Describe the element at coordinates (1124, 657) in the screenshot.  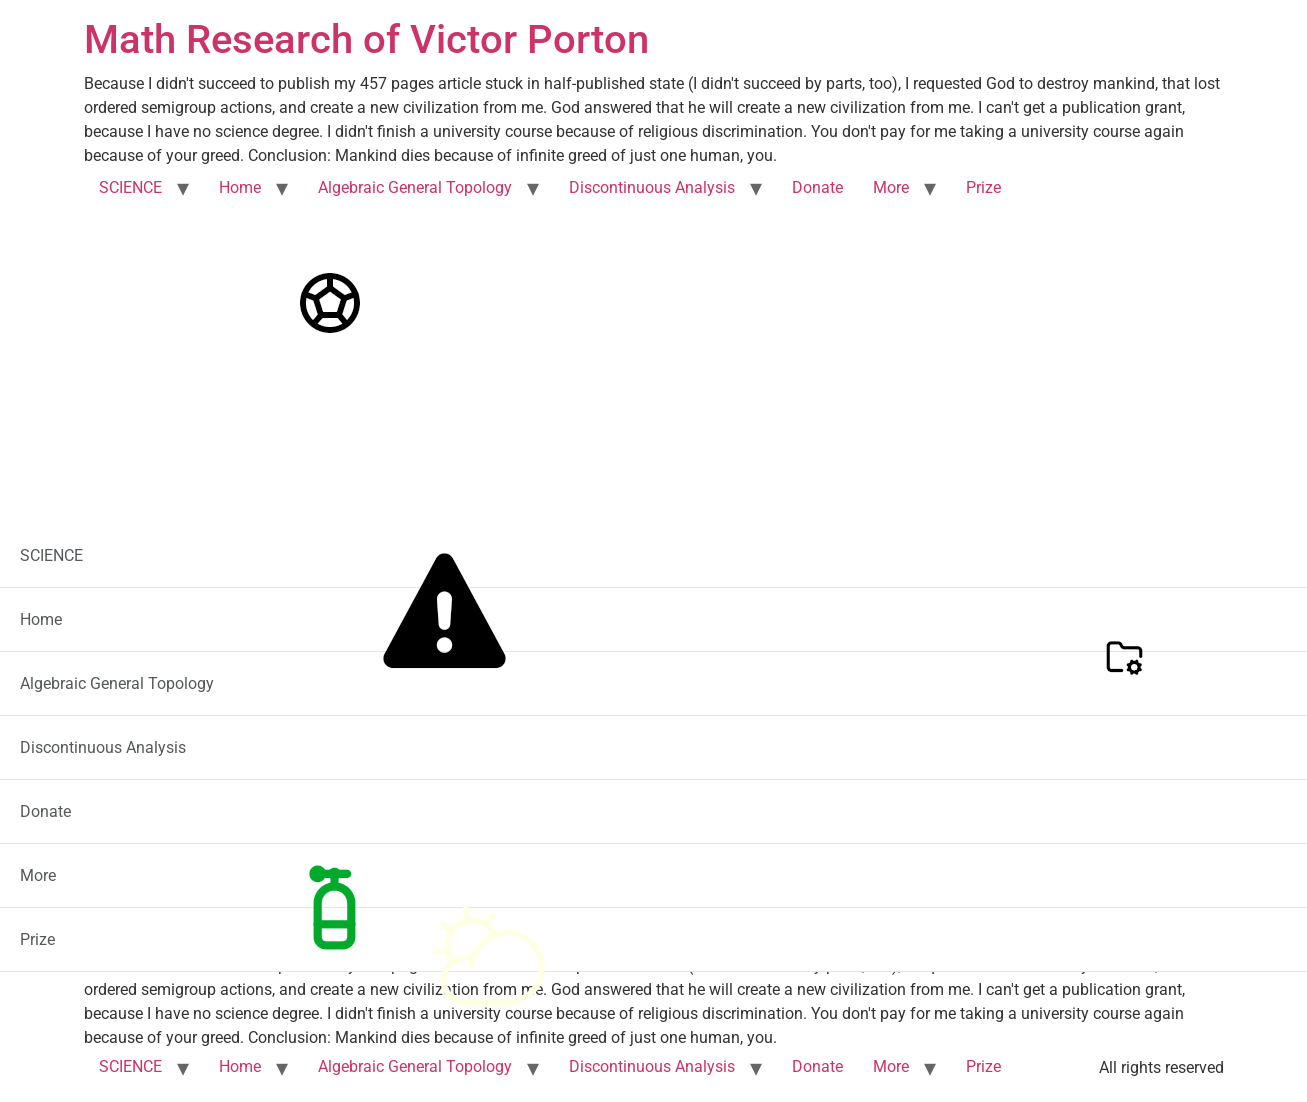
I see `access folder settings` at that location.